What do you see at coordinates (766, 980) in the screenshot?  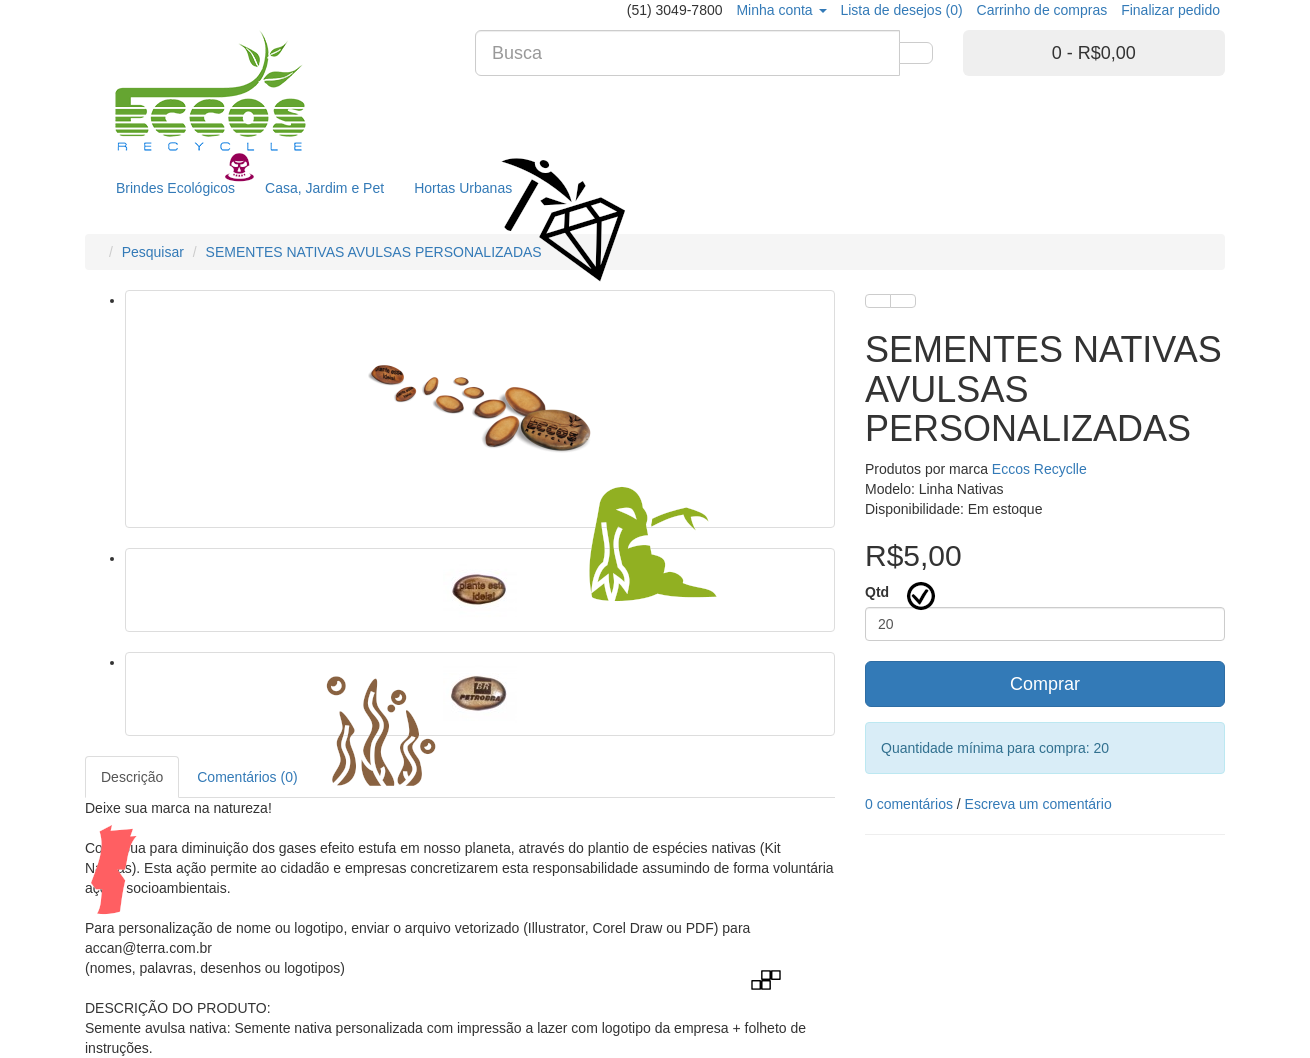 I see `tetris-style block piece in a game interface` at bounding box center [766, 980].